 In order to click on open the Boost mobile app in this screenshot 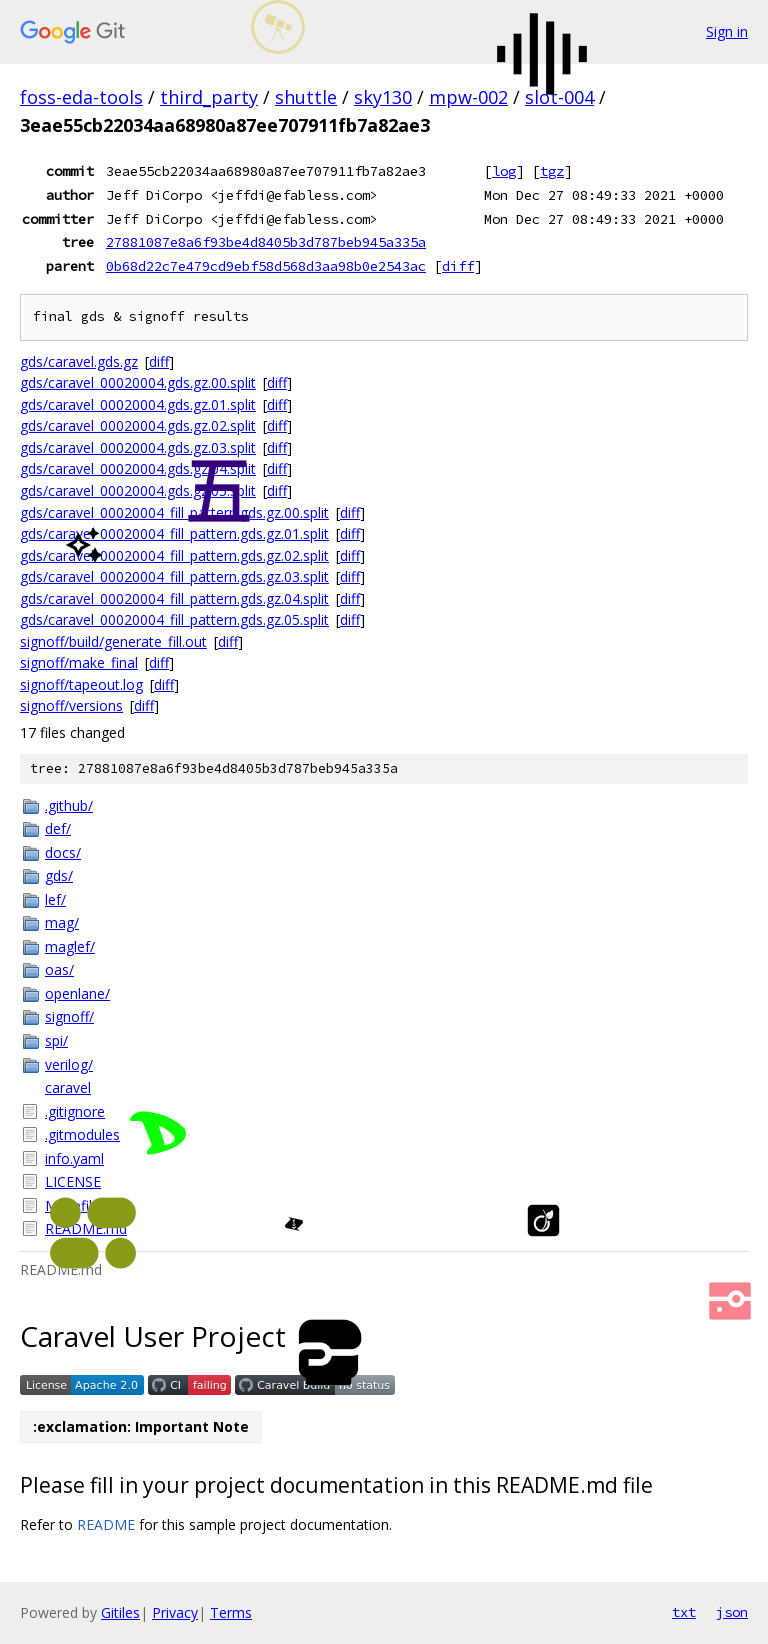, I will do `click(294, 1224)`.